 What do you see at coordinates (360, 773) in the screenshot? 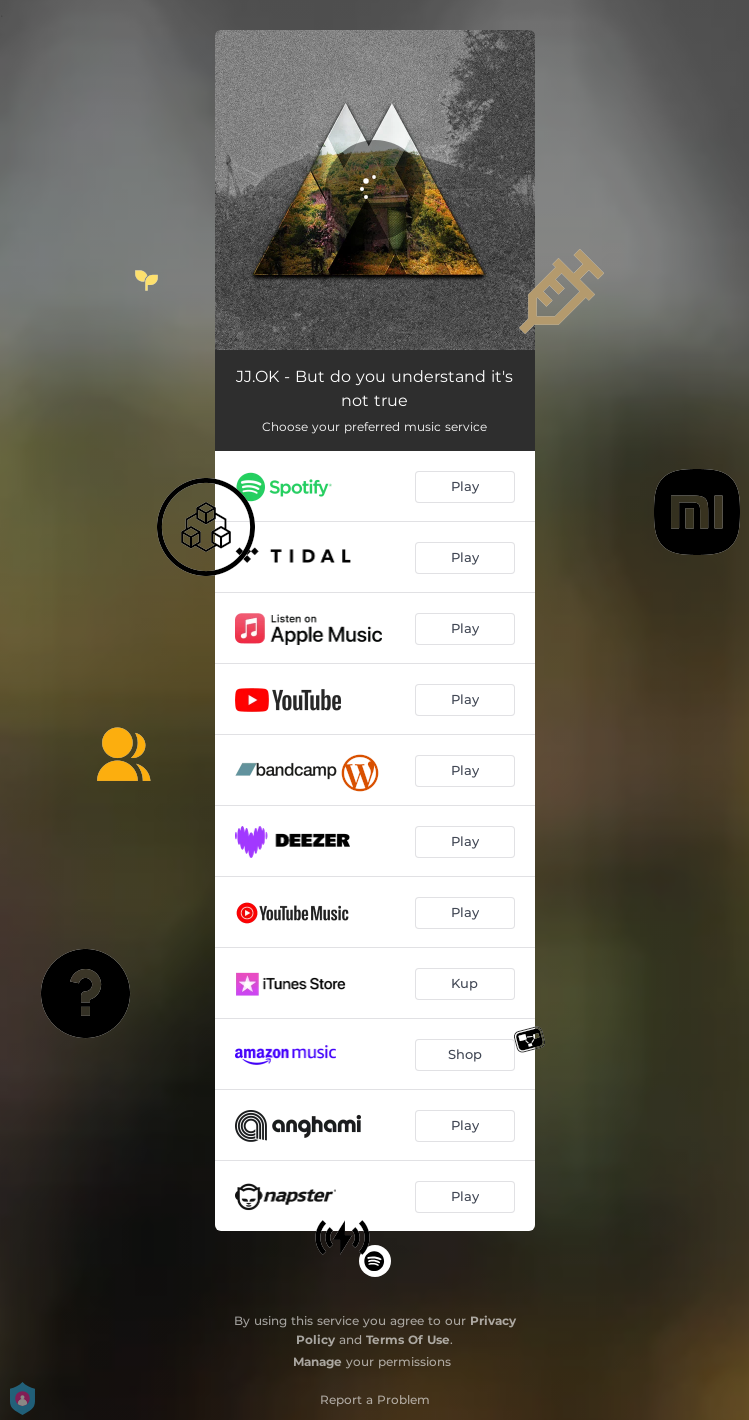
I see `open wordpress dashboard` at bounding box center [360, 773].